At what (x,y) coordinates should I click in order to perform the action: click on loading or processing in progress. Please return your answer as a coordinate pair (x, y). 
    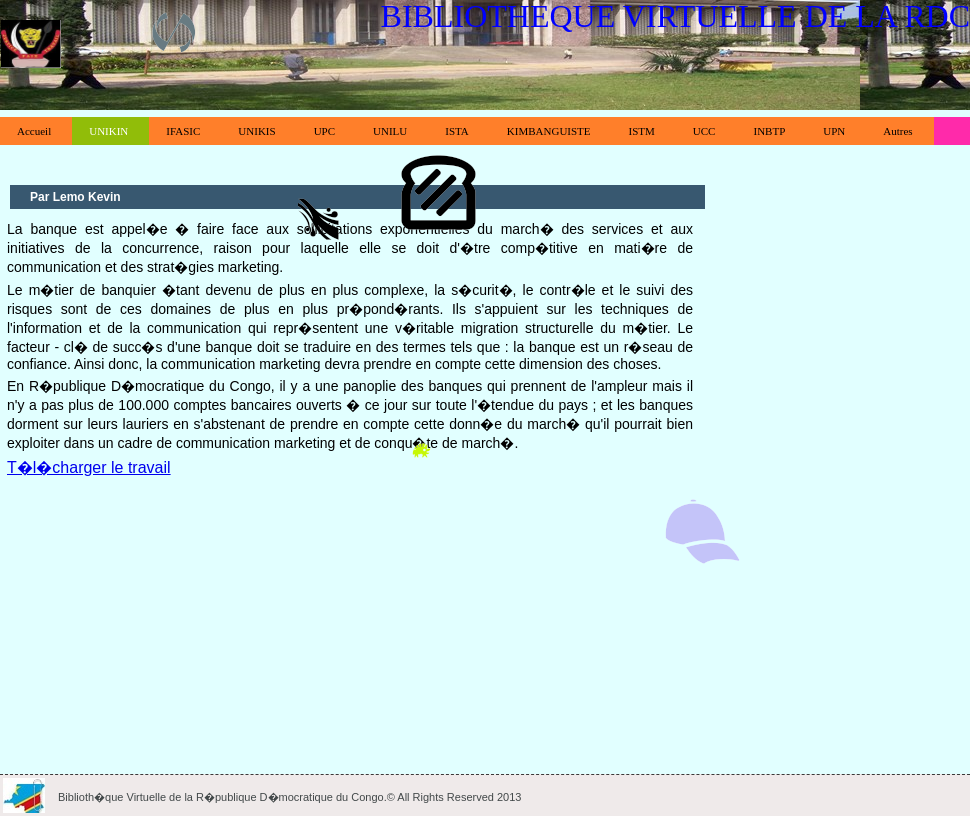
    Looking at the image, I should click on (174, 32).